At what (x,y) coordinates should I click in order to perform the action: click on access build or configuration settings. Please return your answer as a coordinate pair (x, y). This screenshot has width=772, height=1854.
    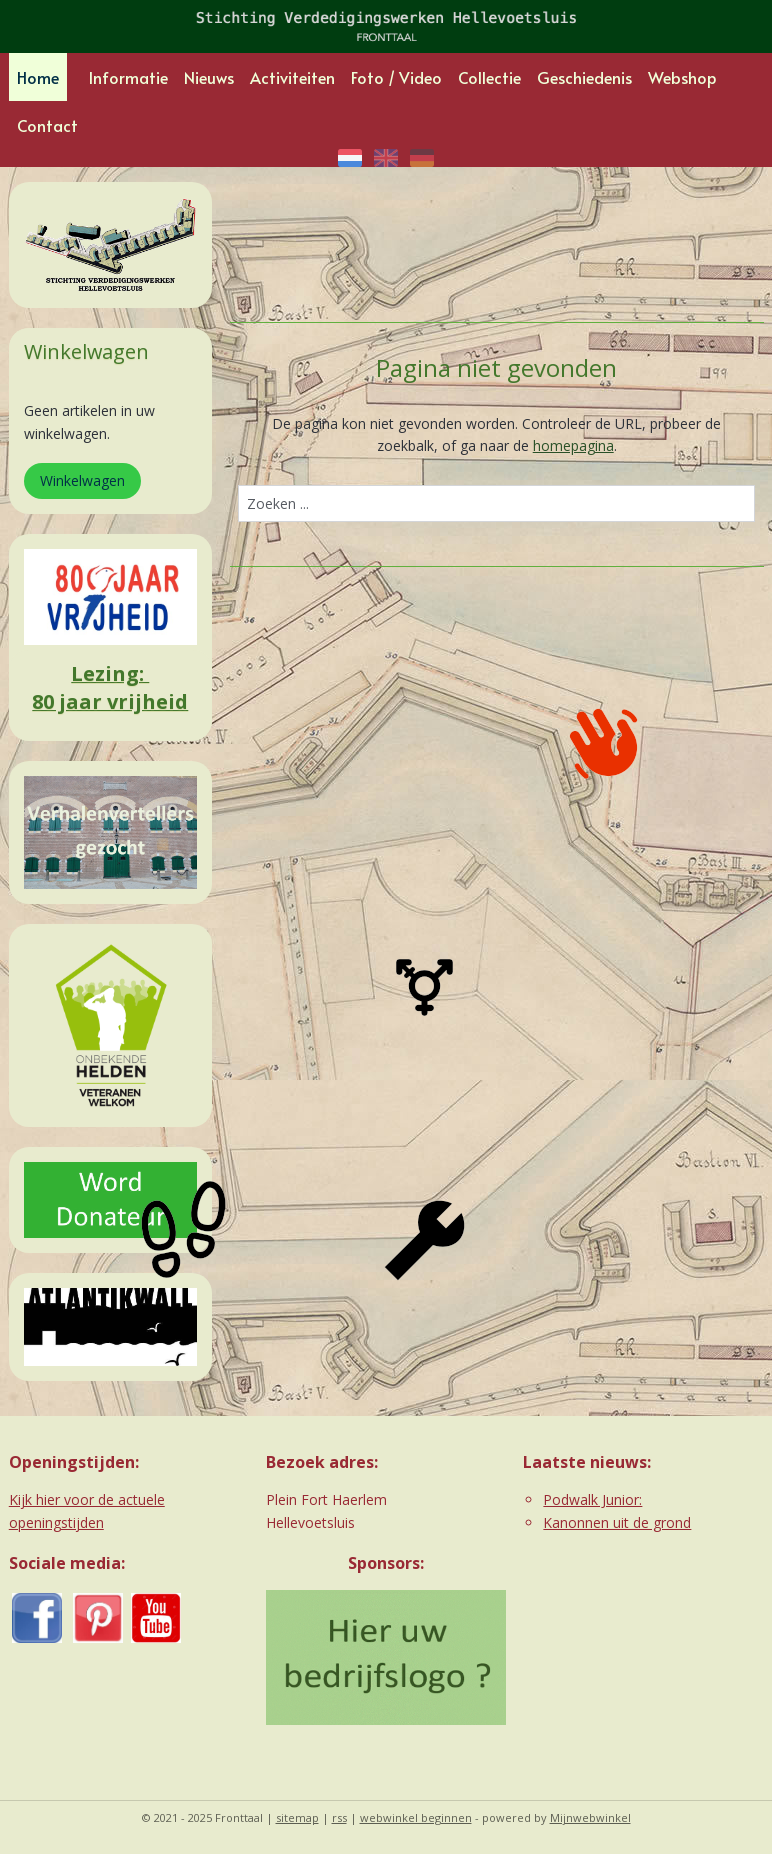
    Looking at the image, I should click on (424, 1240).